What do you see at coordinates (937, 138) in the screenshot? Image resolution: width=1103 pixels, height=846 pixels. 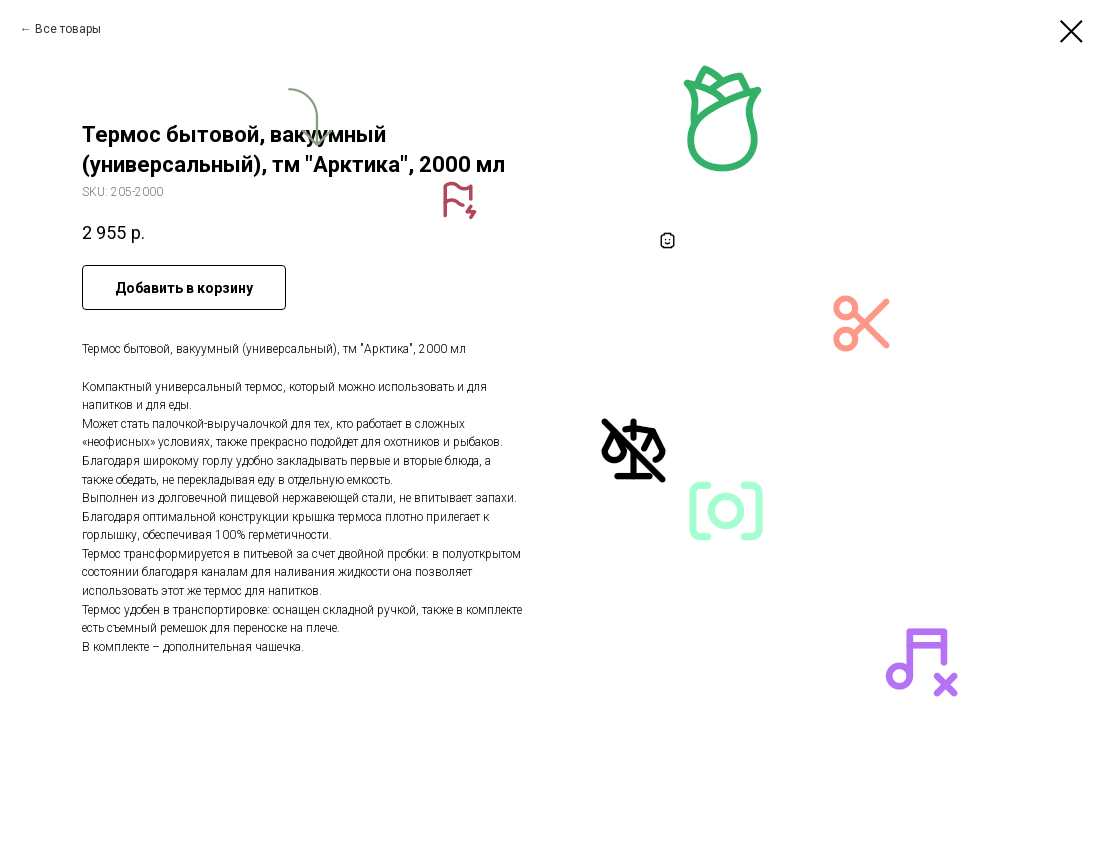 I see `stop media playback` at bounding box center [937, 138].